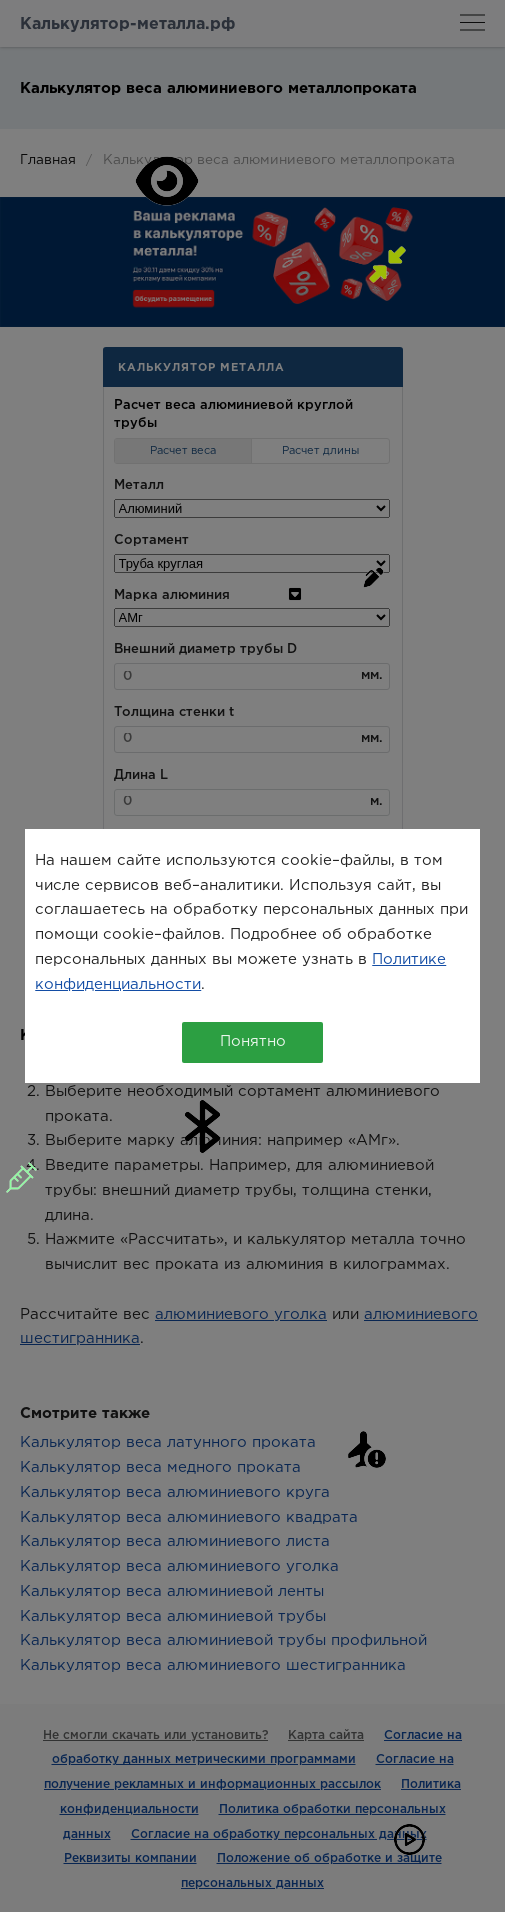  What do you see at coordinates (409, 1839) in the screenshot?
I see `play media or video content` at bounding box center [409, 1839].